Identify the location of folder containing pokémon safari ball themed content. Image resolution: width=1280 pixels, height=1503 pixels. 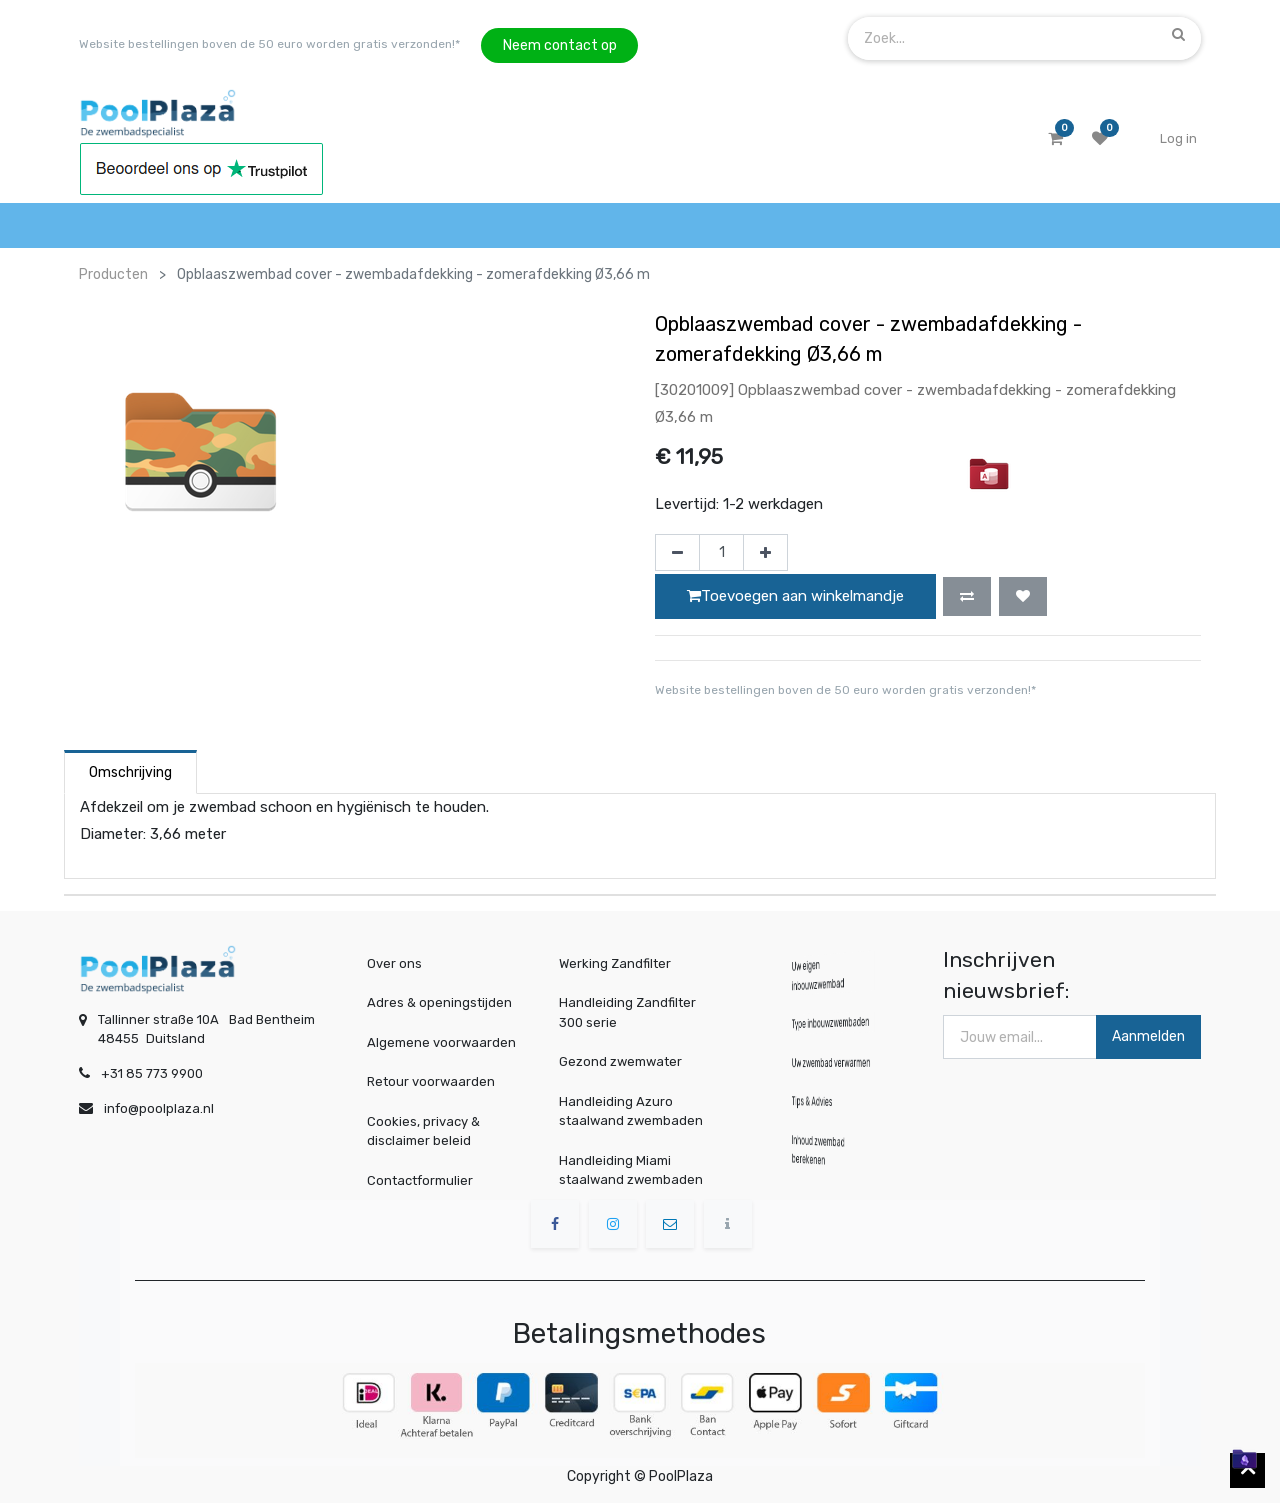
(200, 456).